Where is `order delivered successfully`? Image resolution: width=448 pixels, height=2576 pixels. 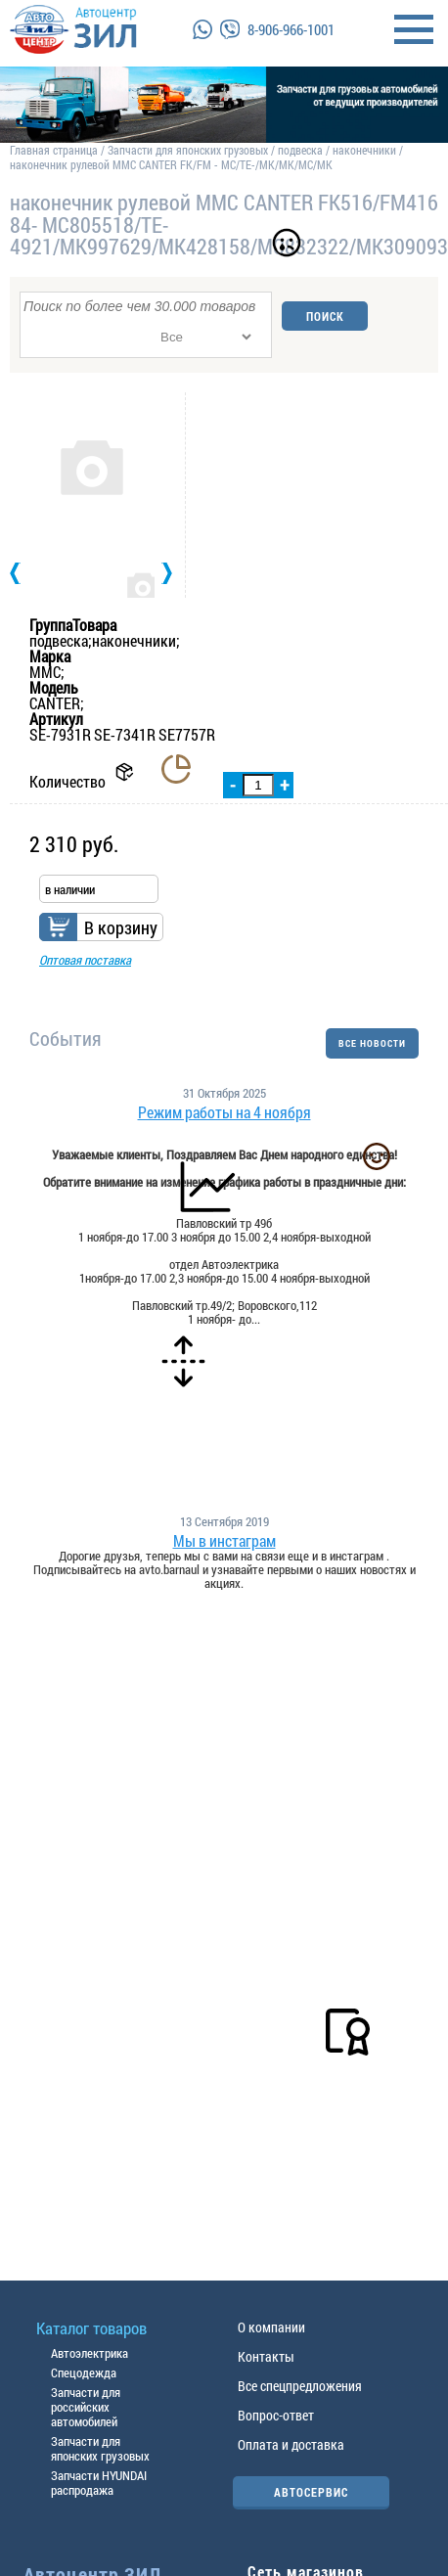
order delivered successfully is located at coordinates (124, 772).